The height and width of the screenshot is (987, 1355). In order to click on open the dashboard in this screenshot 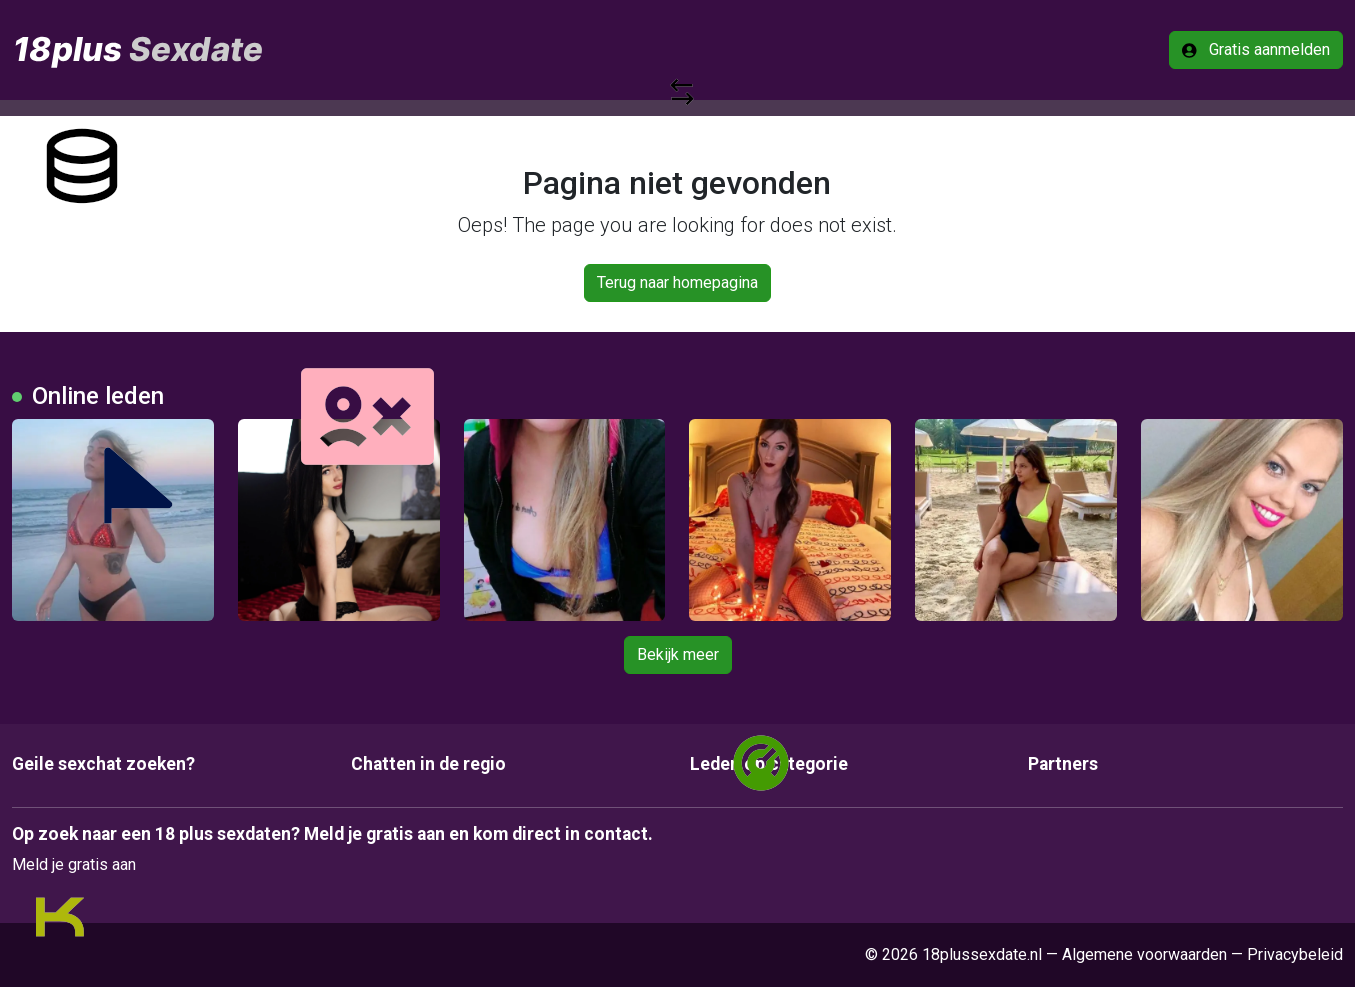, I will do `click(761, 763)`.